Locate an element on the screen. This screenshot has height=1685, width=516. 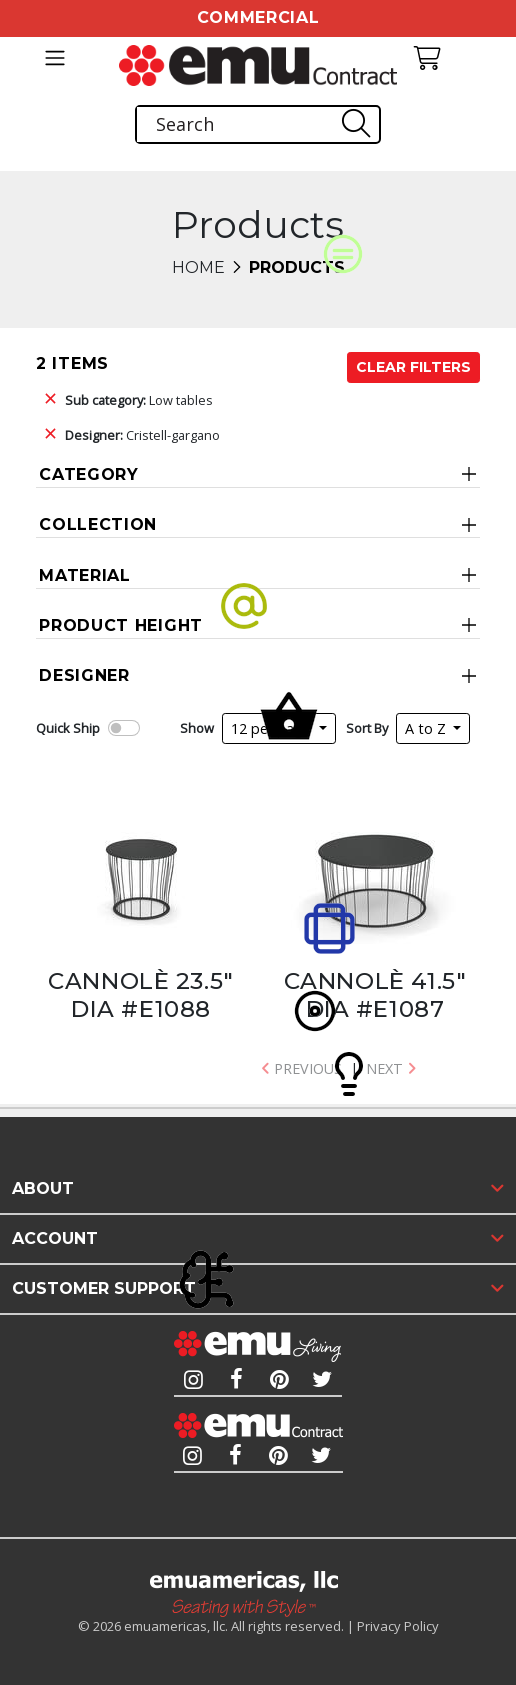
adjust aspect ratio settings is located at coordinates (329, 928).